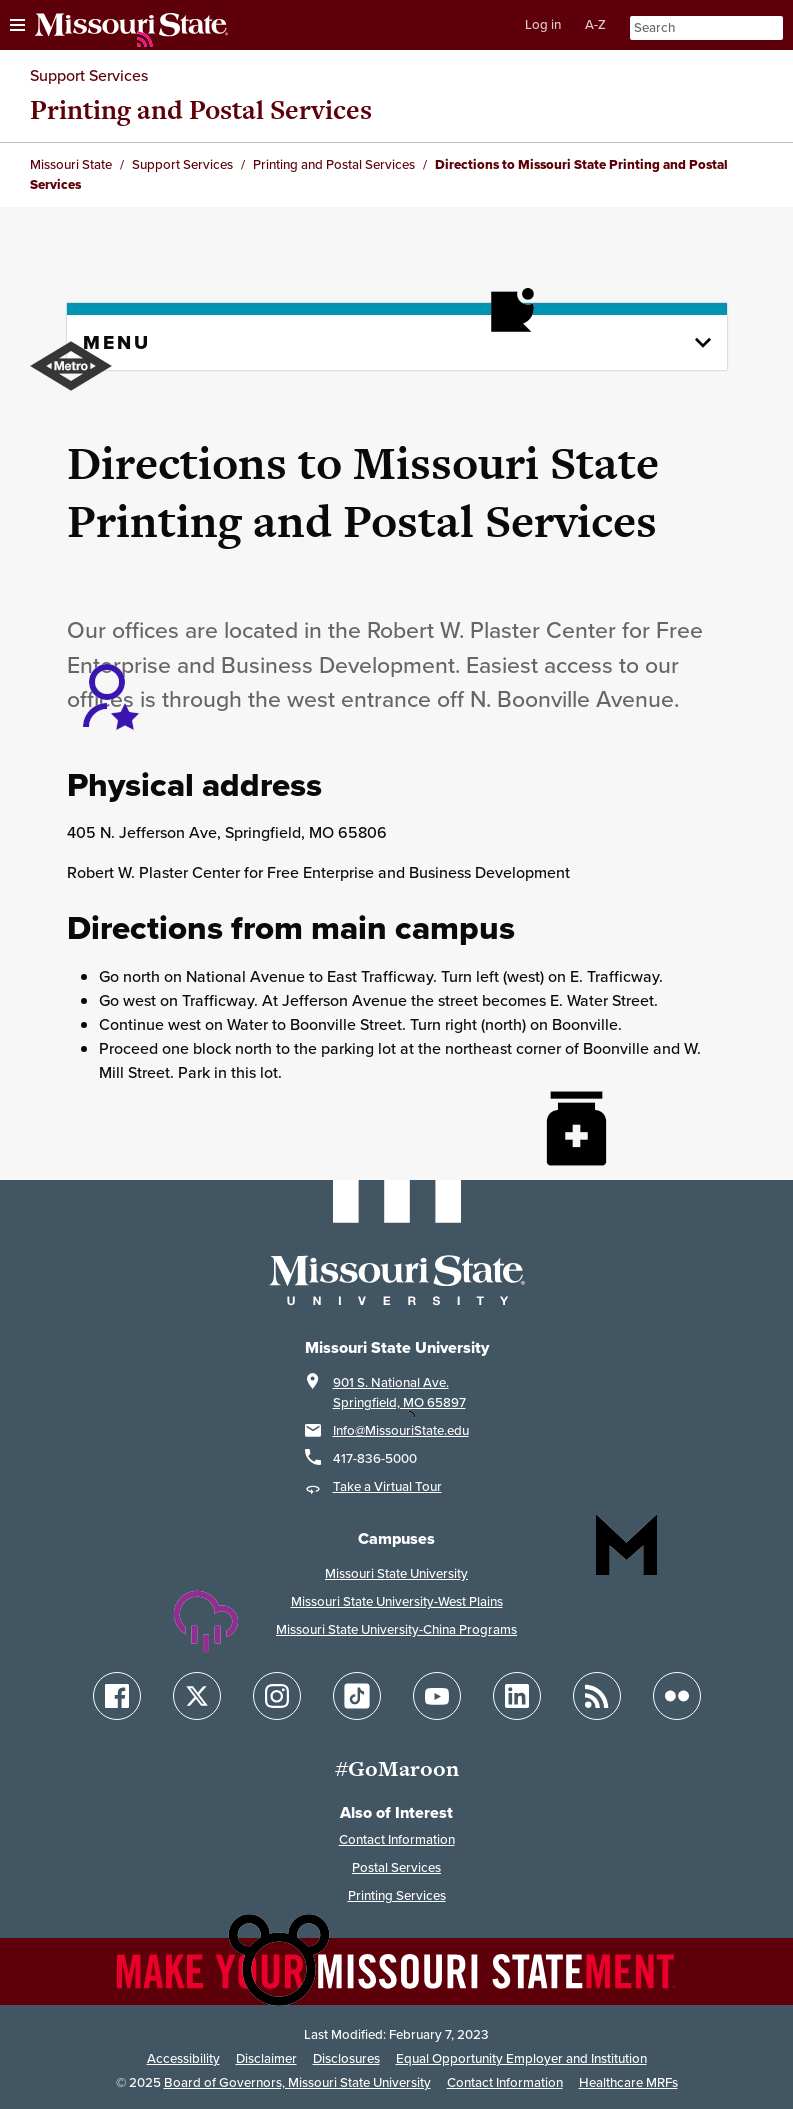  What do you see at coordinates (145, 39) in the screenshot?
I see `subscribe to RSS feed` at bounding box center [145, 39].